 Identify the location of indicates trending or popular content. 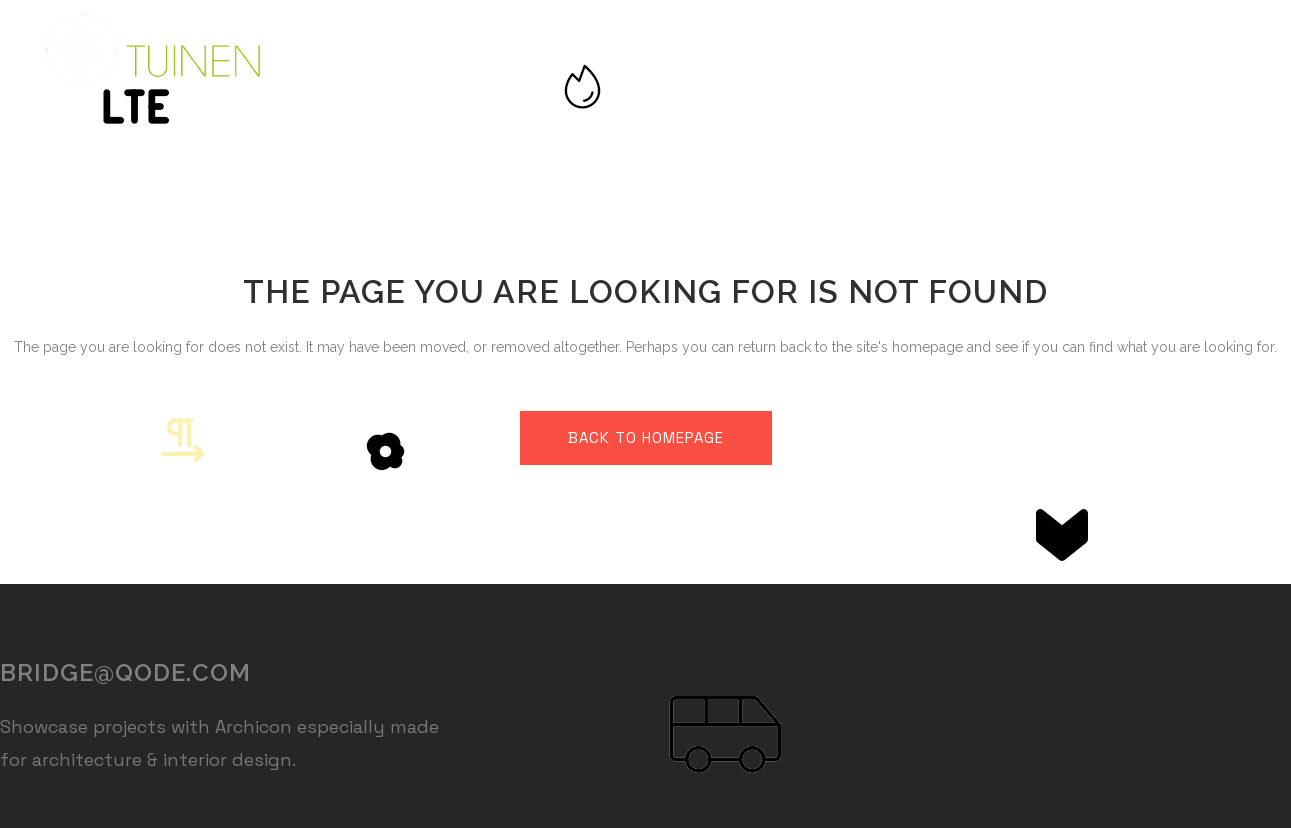
(582, 87).